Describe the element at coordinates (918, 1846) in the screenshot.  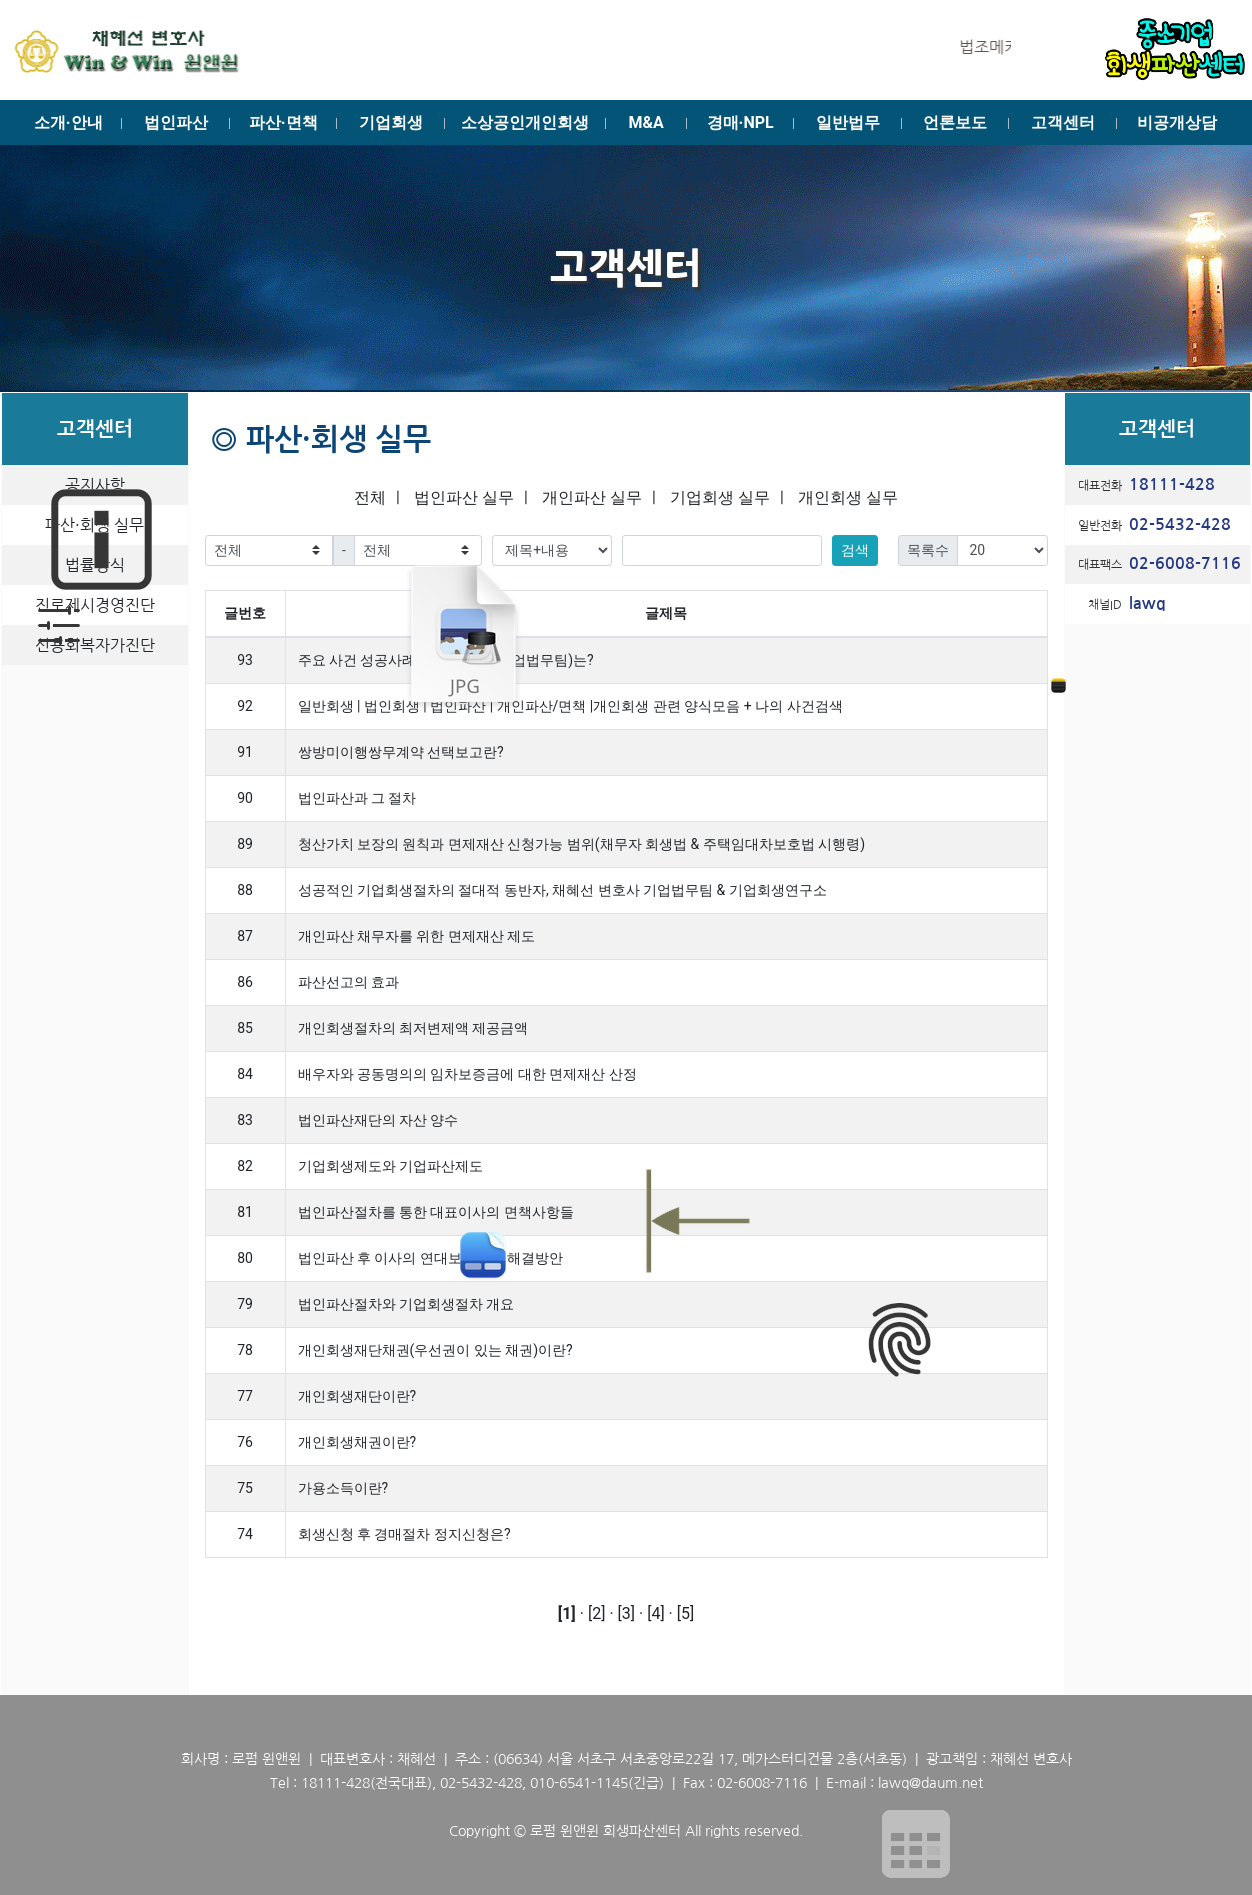
I see `indicates a calendar file type` at that location.